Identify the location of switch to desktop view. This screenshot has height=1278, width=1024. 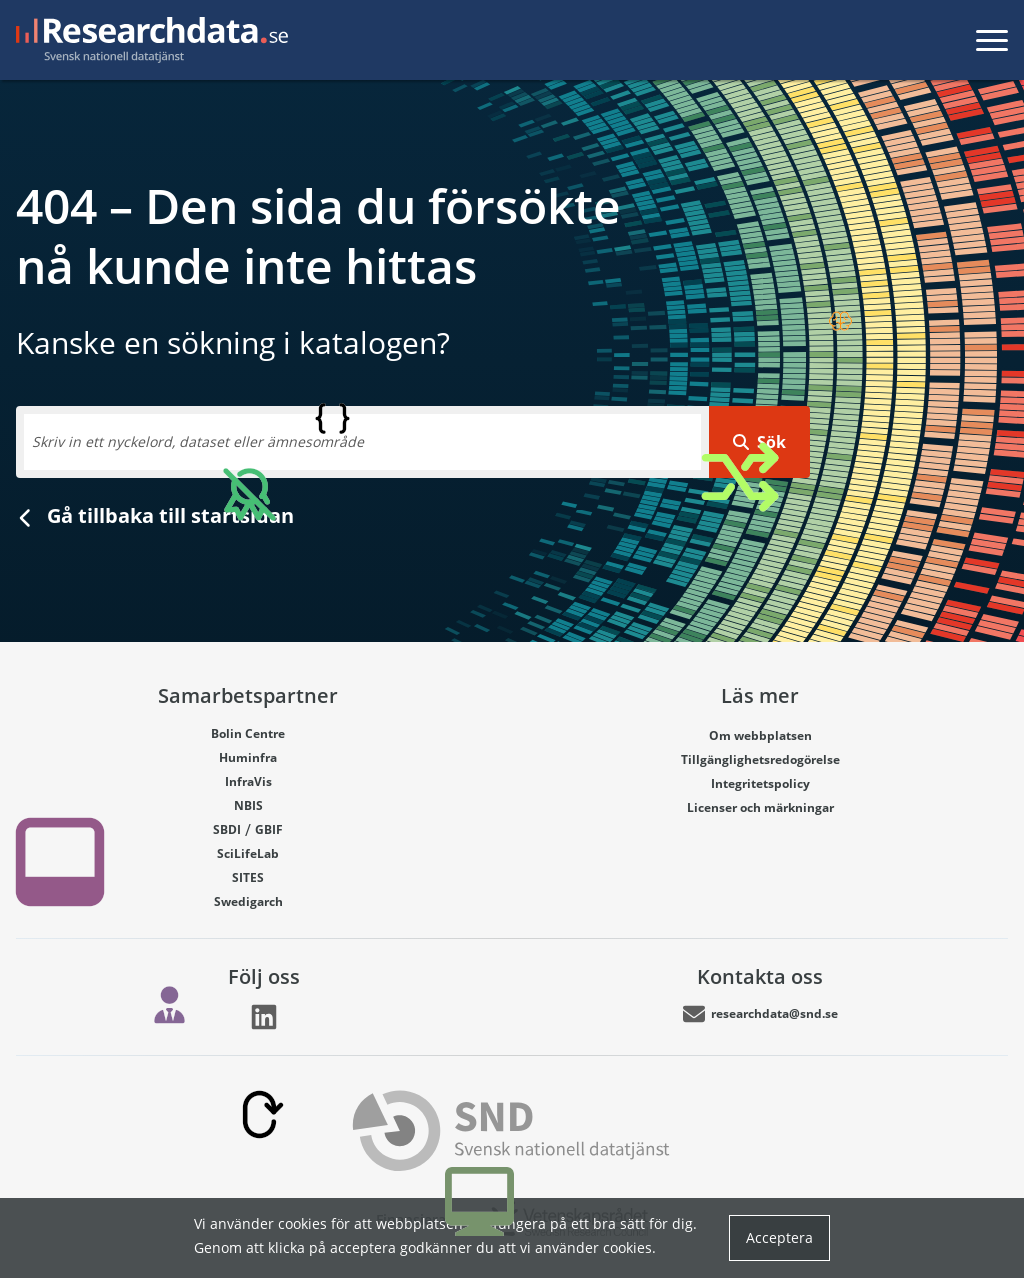
(479, 1201).